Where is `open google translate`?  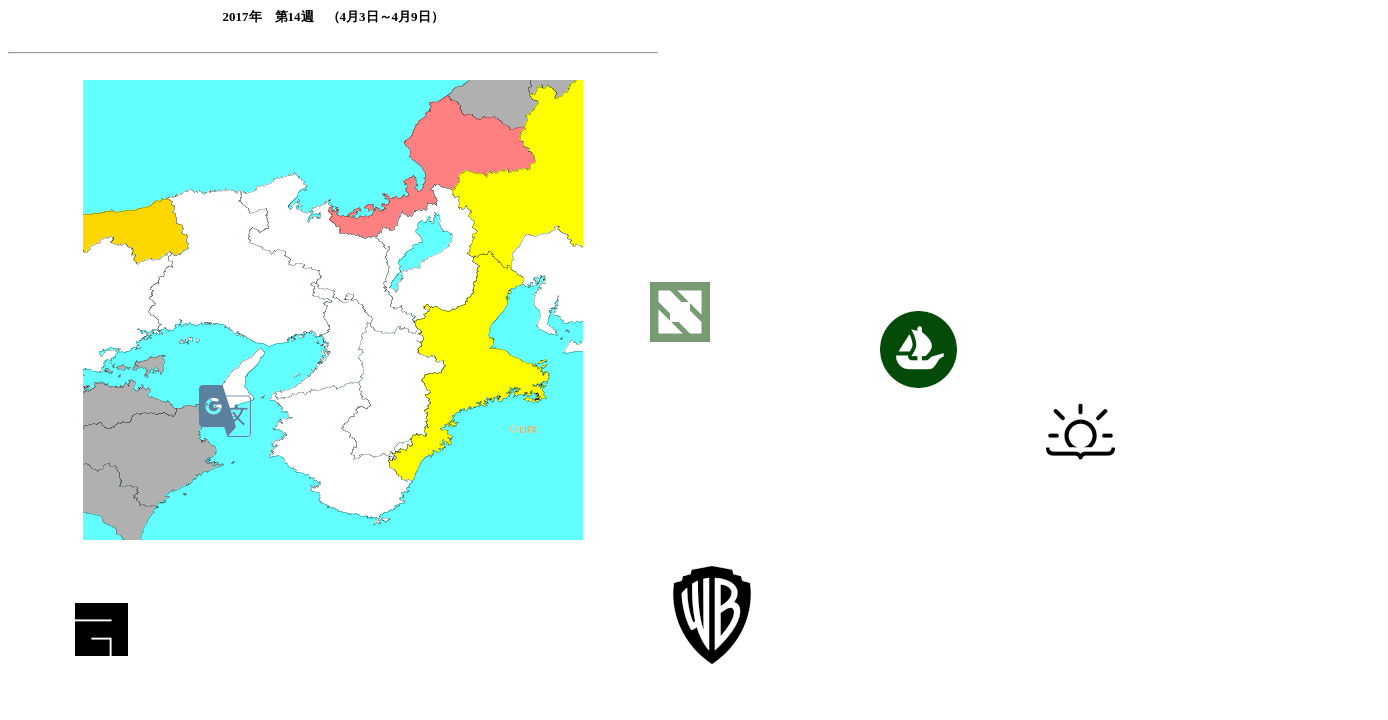
open google translate is located at coordinates (225, 411).